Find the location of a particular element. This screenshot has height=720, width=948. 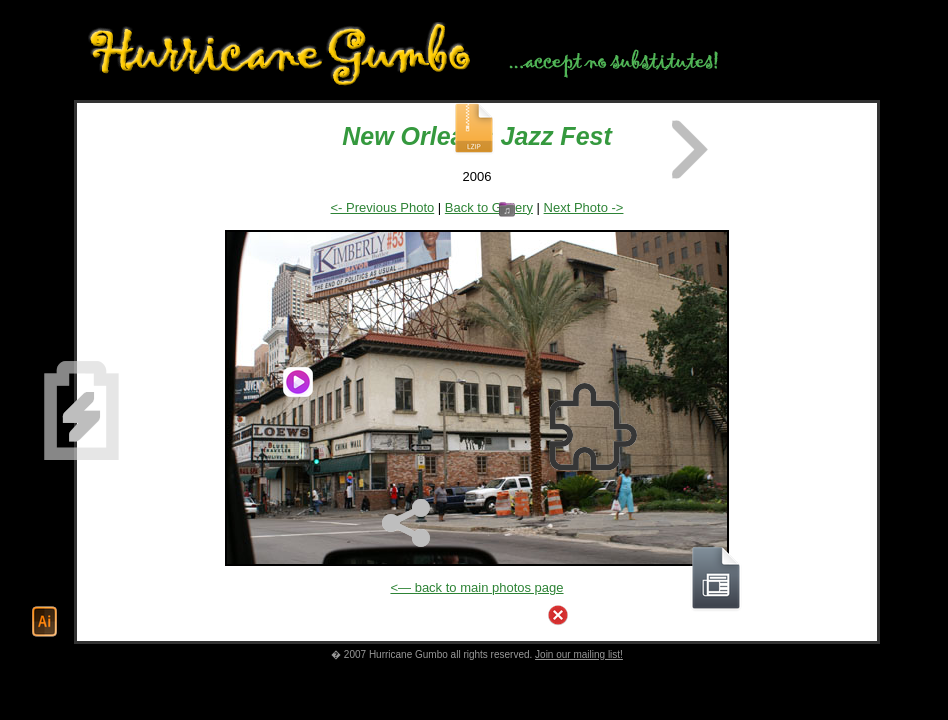

indicates battery is fully charged is located at coordinates (81, 410).